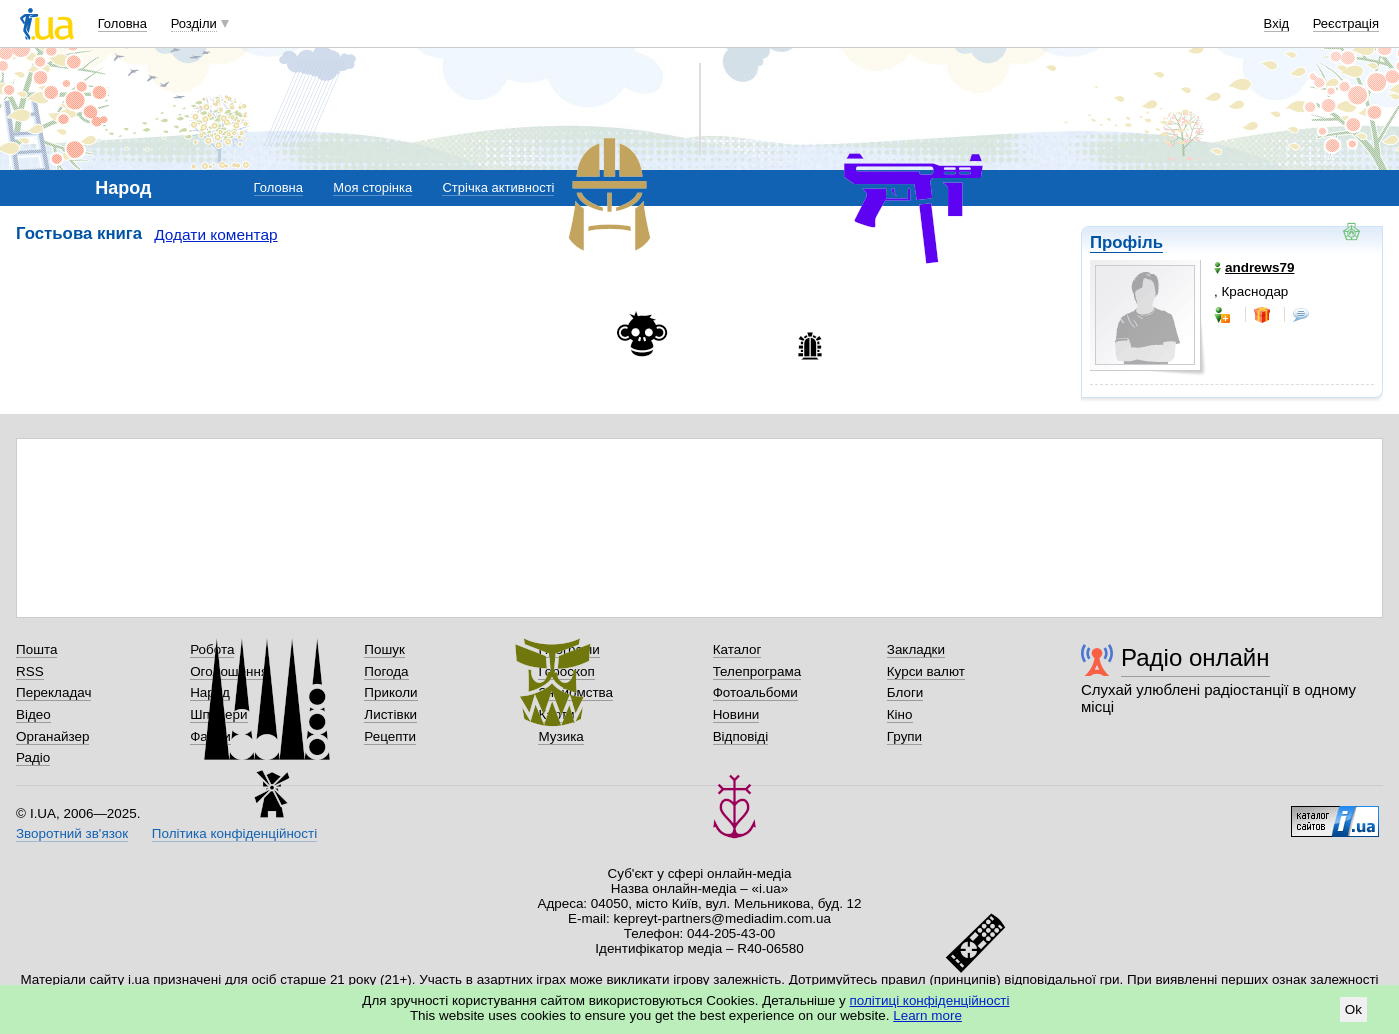 The height and width of the screenshot is (1034, 1399). What do you see at coordinates (734, 806) in the screenshot?
I see `camargue cross symbol representing faith, hope, and love` at bounding box center [734, 806].